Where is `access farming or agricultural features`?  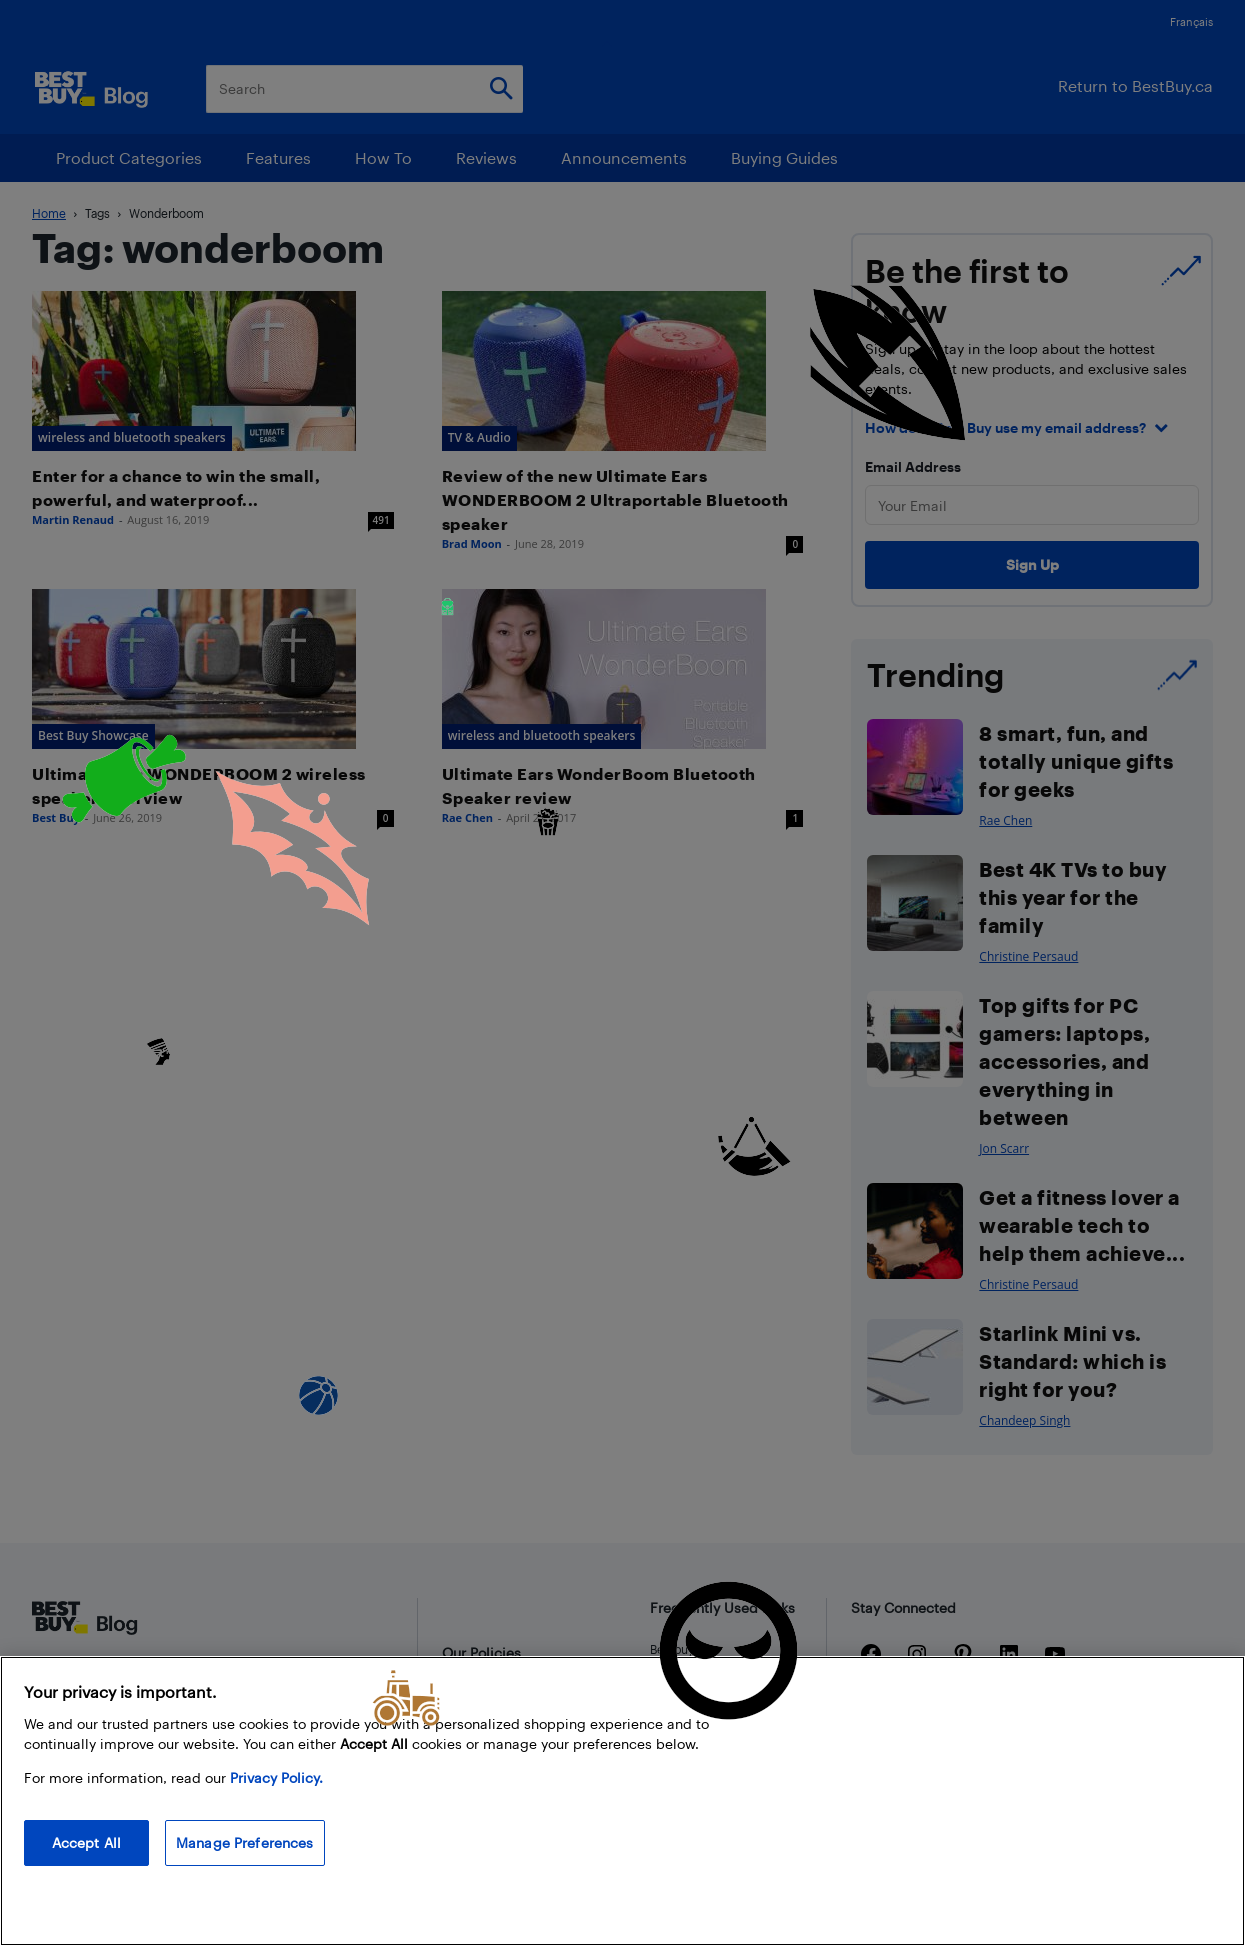
access farming or agricultural features is located at coordinates (406, 1698).